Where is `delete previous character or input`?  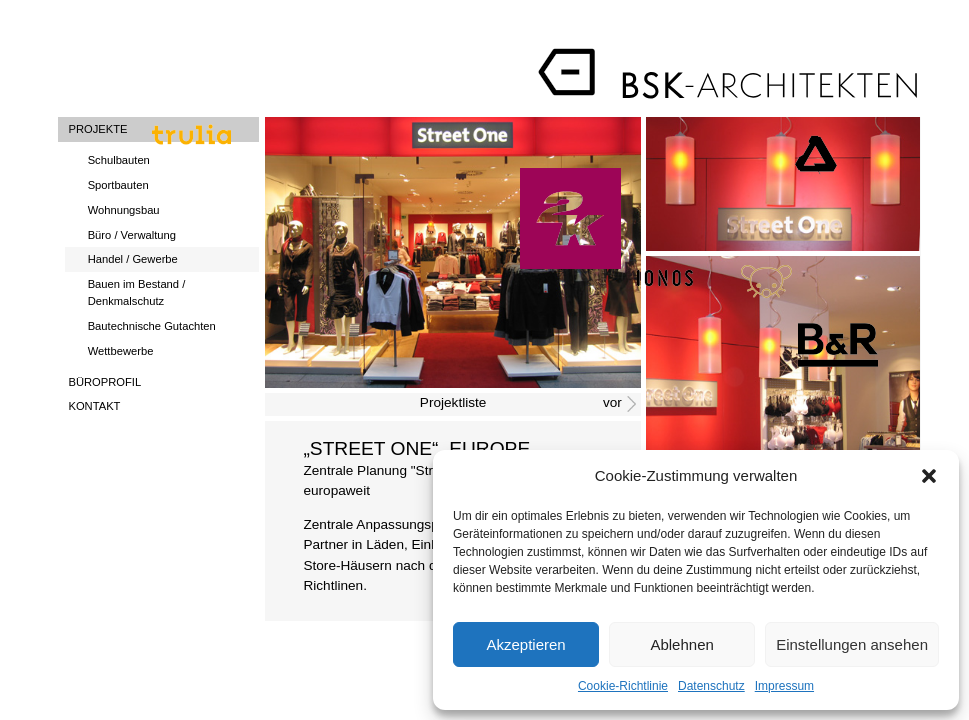 delete previous character or input is located at coordinates (569, 72).